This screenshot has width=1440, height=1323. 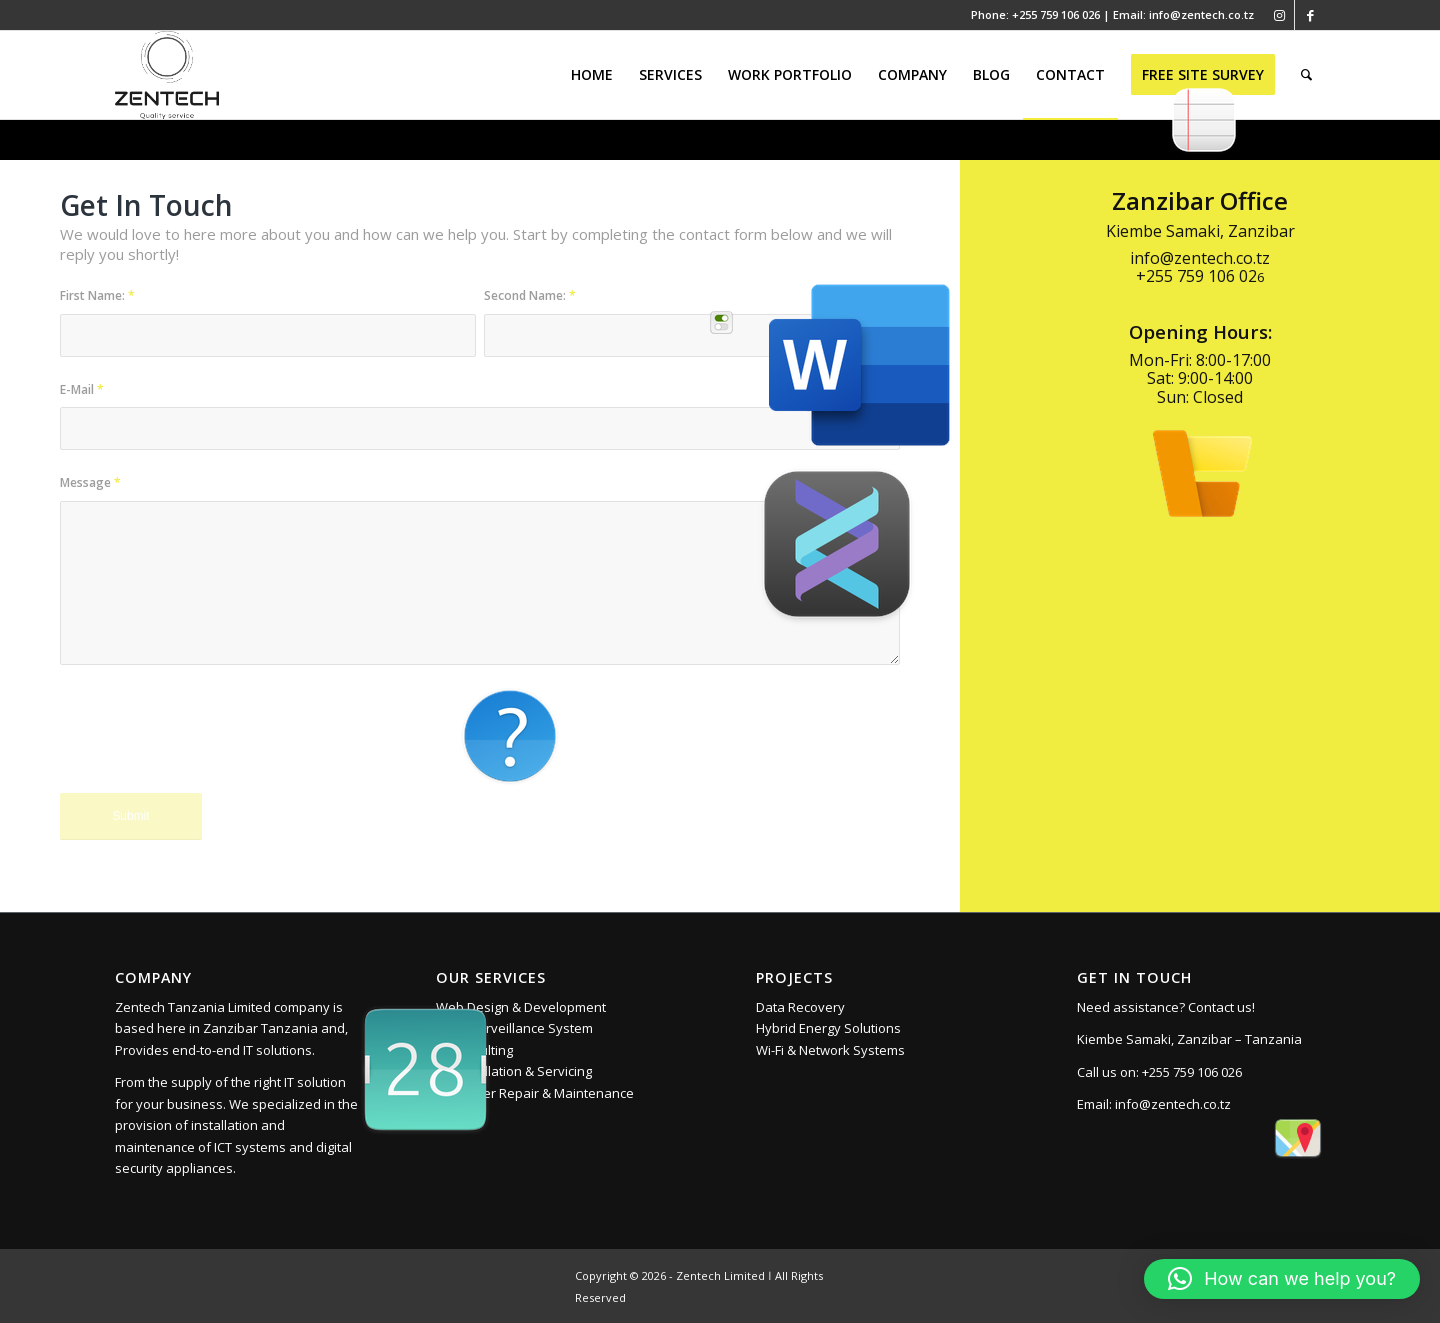 I want to click on open the help center or documentation, so click(x=510, y=736).